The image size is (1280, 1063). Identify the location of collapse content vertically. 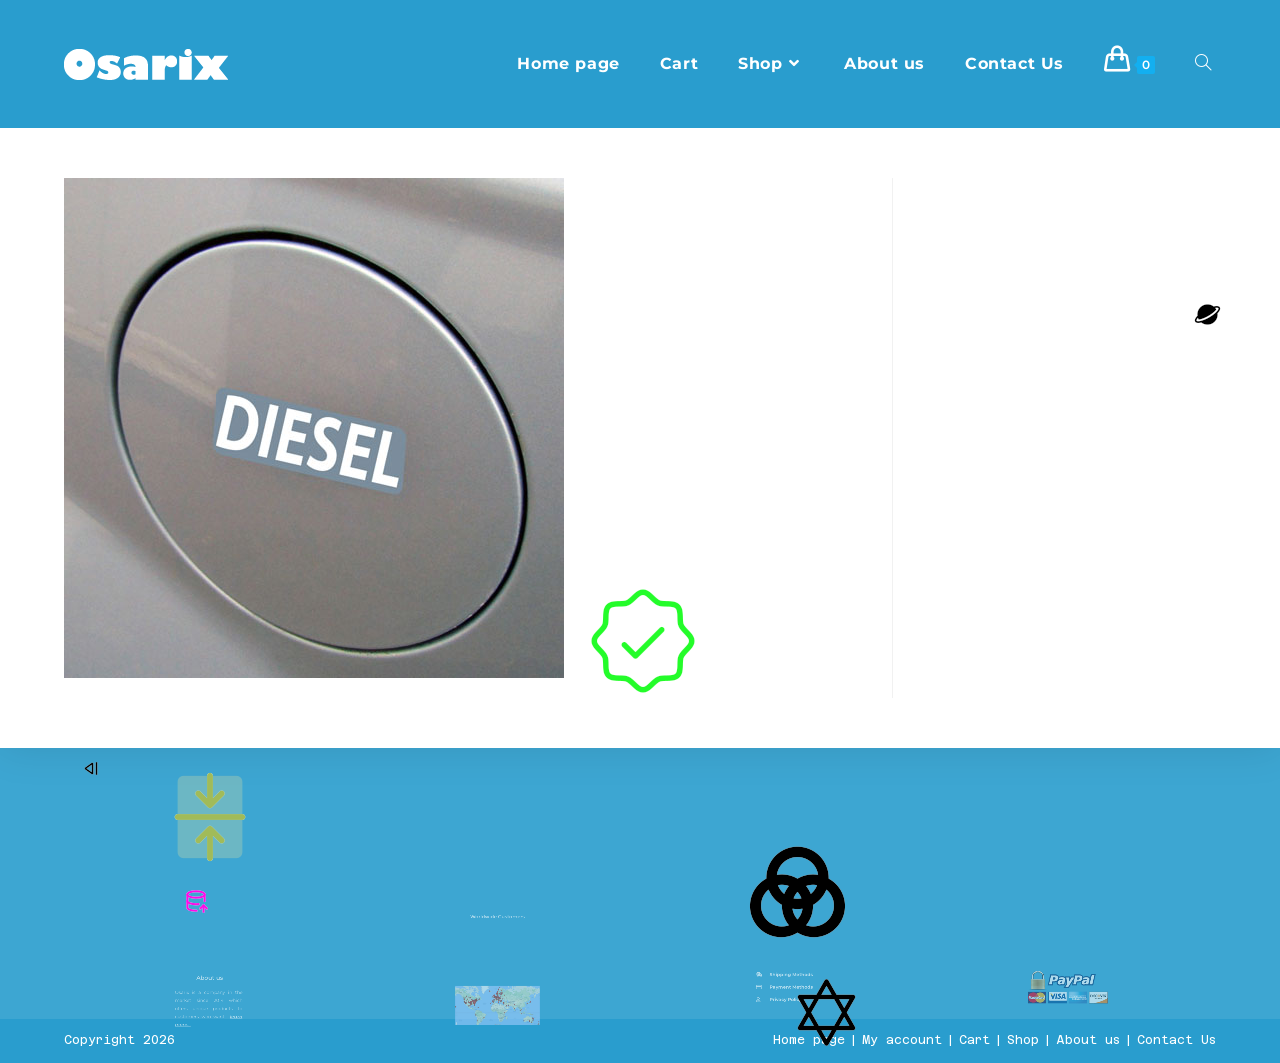
(210, 817).